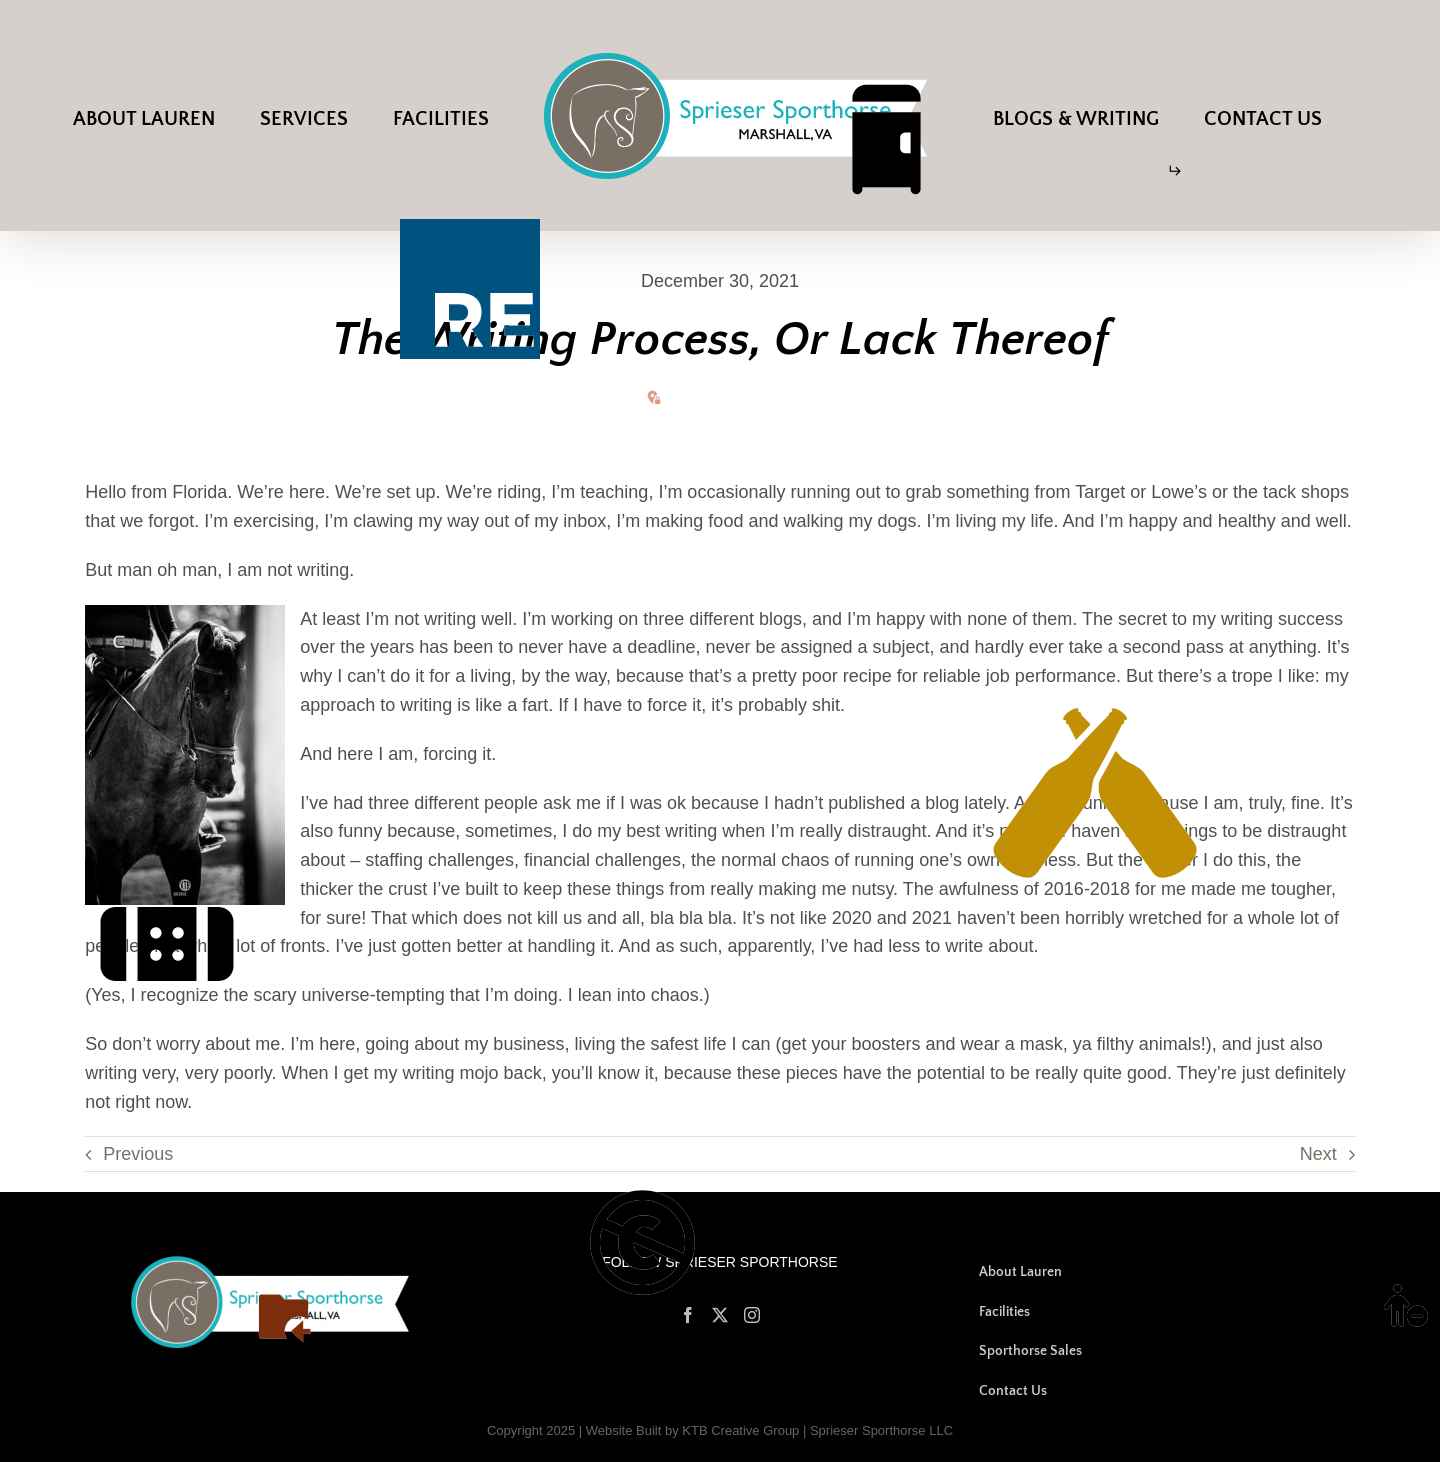  What do you see at coordinates (642, 1242) in the screenshot?
I see `indicates public domain content with no copyright restrictions` at bounding box center [642, 1242].